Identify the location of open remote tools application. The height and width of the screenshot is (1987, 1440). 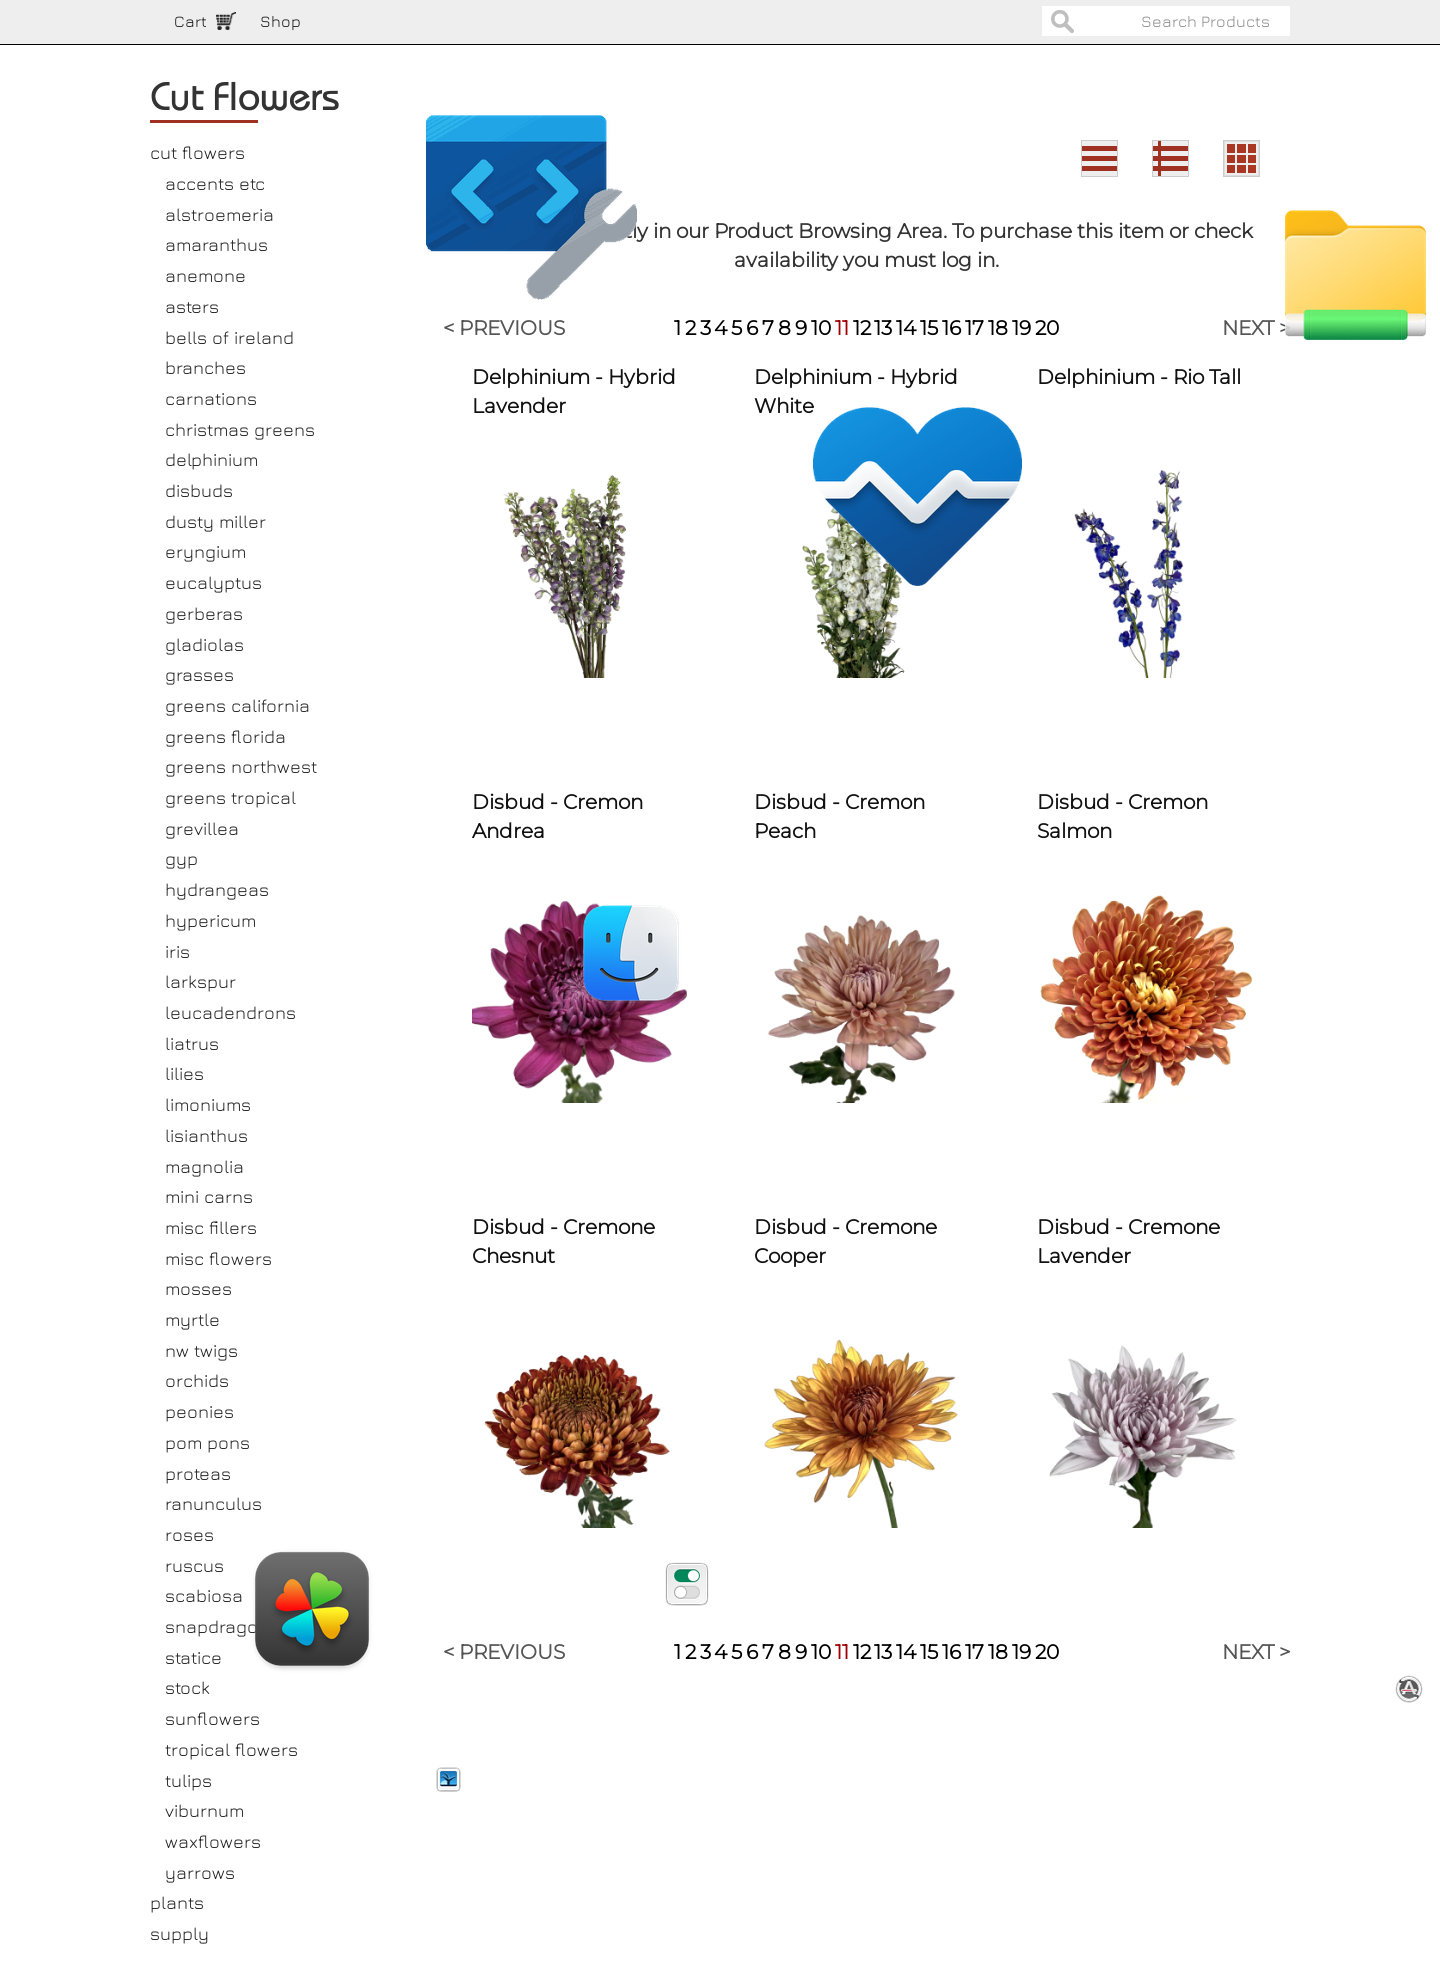
(531, 198).